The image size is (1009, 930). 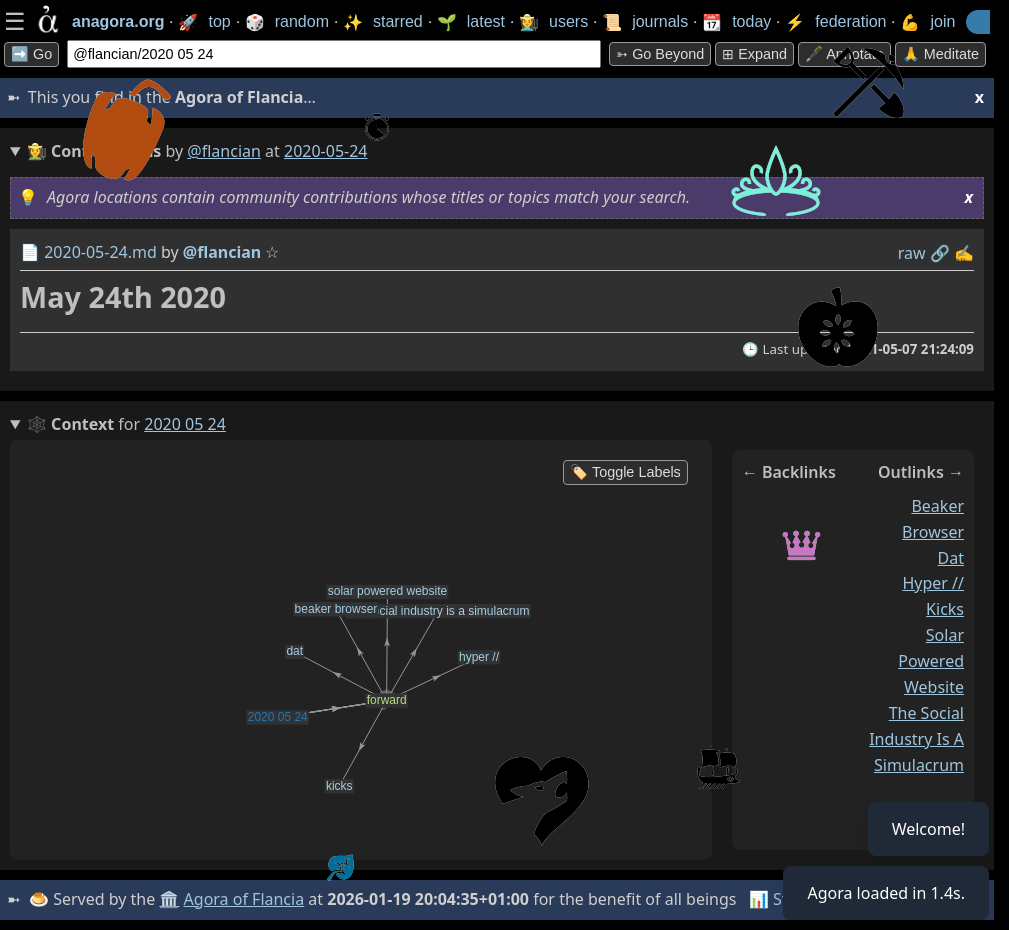 What do you see at coordinates (776, 188) in the screenshot?
I see `indicates royalty or premium status` at bounding box center [776, 188].